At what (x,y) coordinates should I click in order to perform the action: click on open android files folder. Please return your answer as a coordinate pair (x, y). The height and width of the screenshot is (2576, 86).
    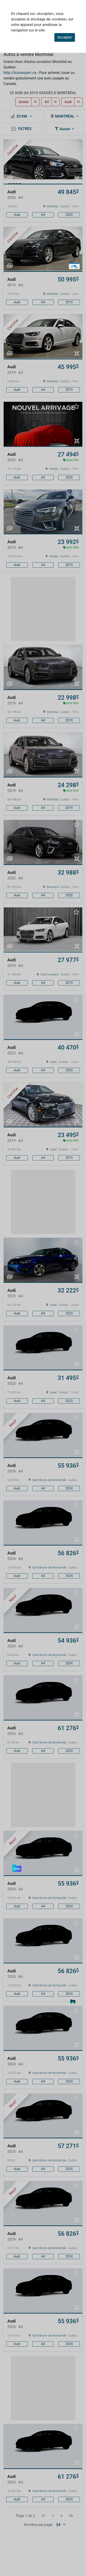
    Looking at the image, I should click on (73, 2002).